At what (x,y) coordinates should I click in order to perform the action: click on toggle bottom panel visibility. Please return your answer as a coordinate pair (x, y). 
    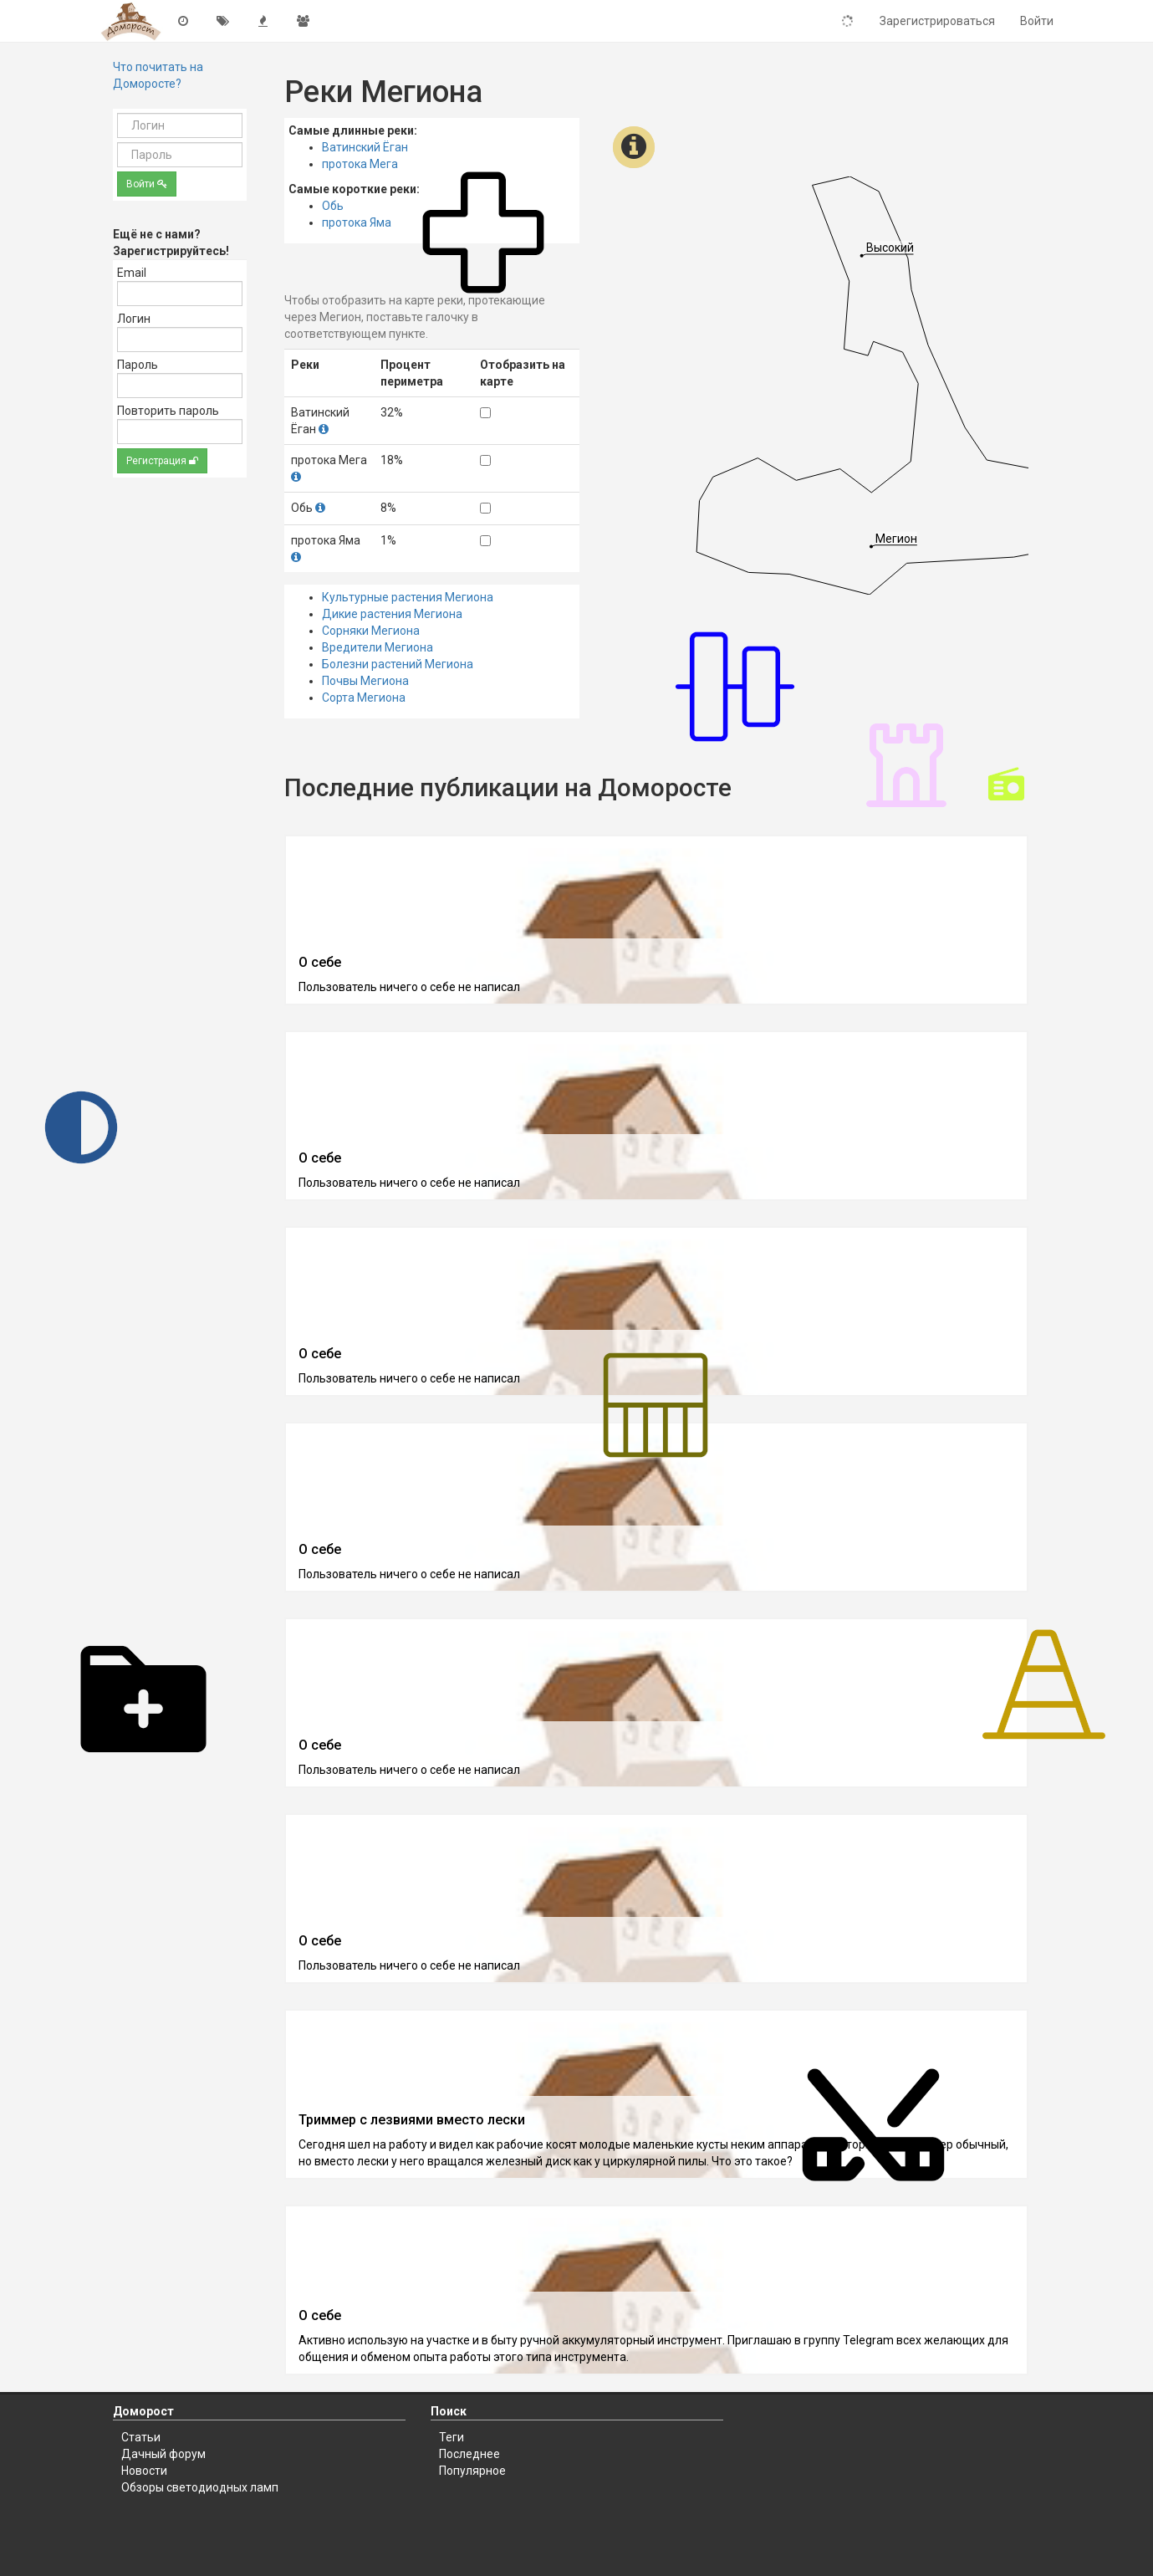
    Looking at the image, I should click on (656, 1405).